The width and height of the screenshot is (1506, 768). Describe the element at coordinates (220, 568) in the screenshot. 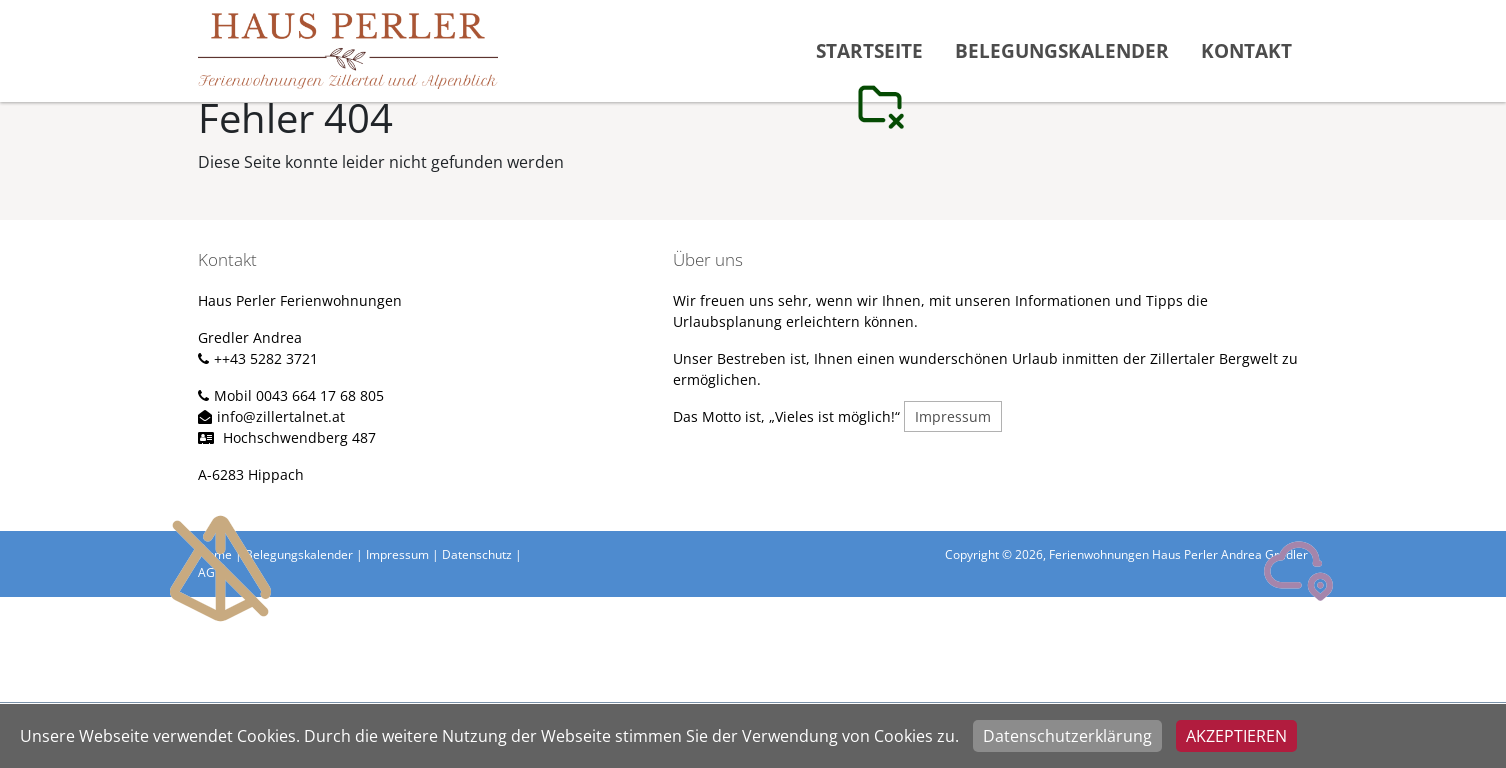

I see `disable or hide pyramid view` at that location.